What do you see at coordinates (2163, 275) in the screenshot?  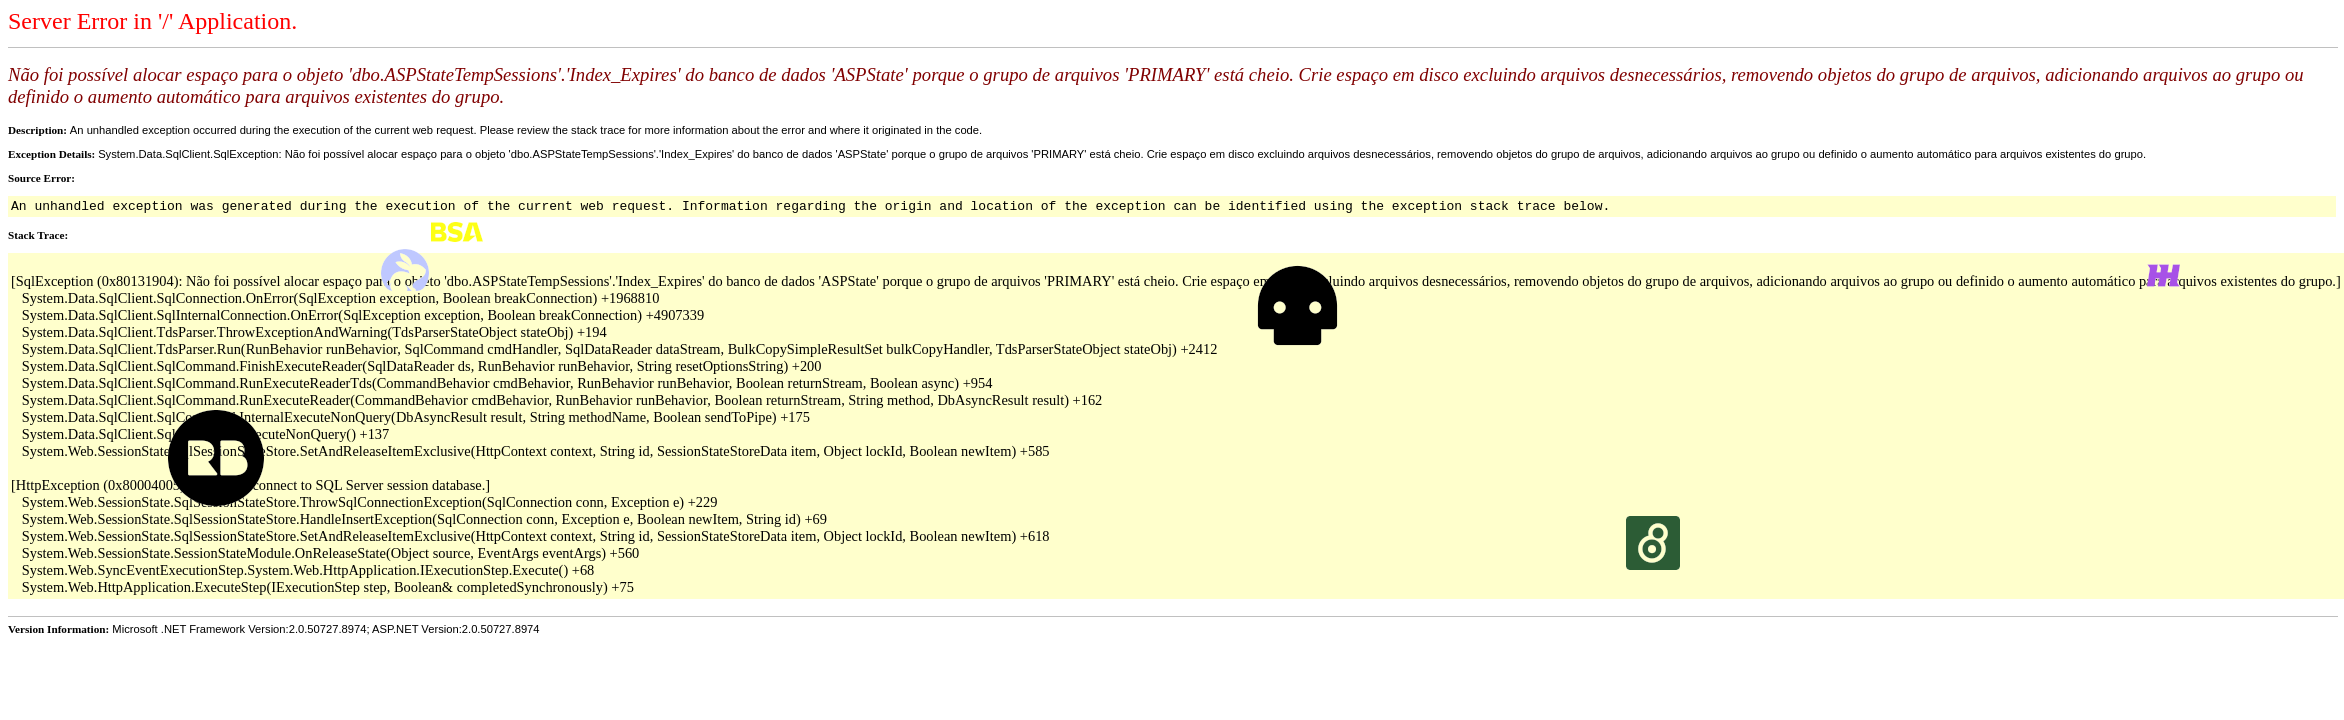 I see `open the Car Throttle app` at bounding box center [2163, 275].